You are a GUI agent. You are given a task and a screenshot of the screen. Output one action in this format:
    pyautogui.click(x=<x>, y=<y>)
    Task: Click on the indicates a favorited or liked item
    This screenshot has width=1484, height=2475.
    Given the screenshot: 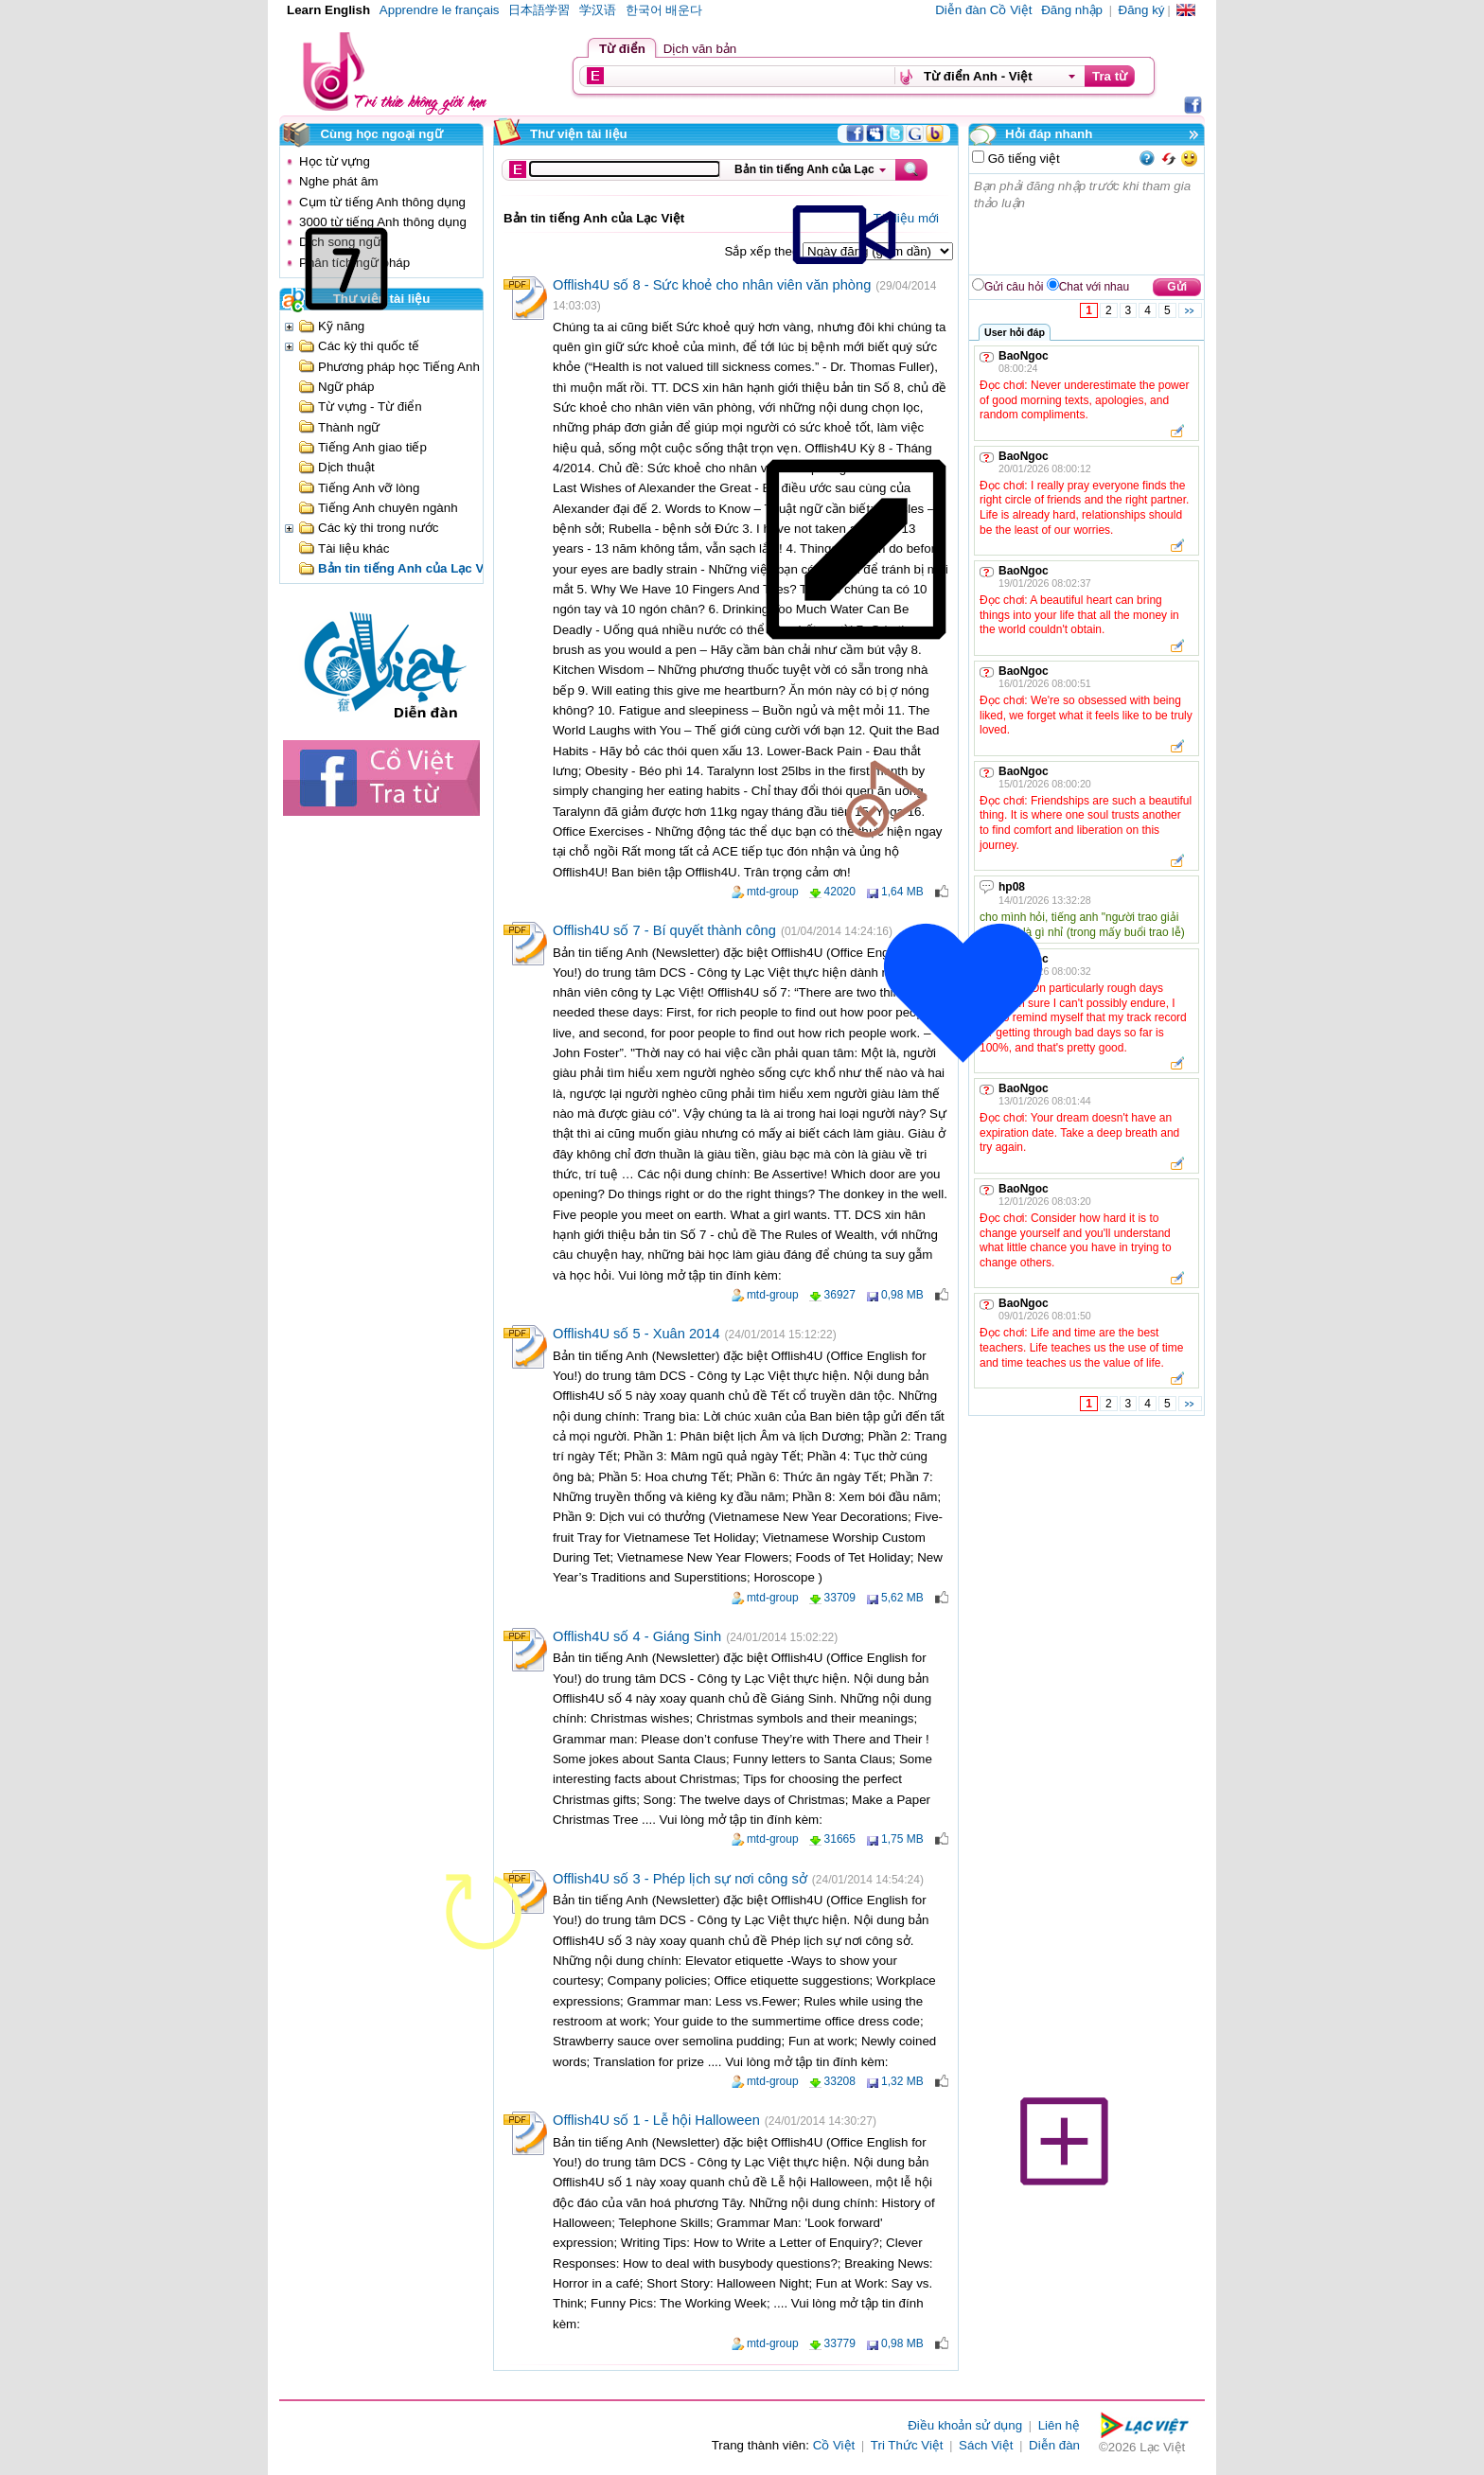 What is the action you would take?
    pyautogui.click(x=963, y=991)
    